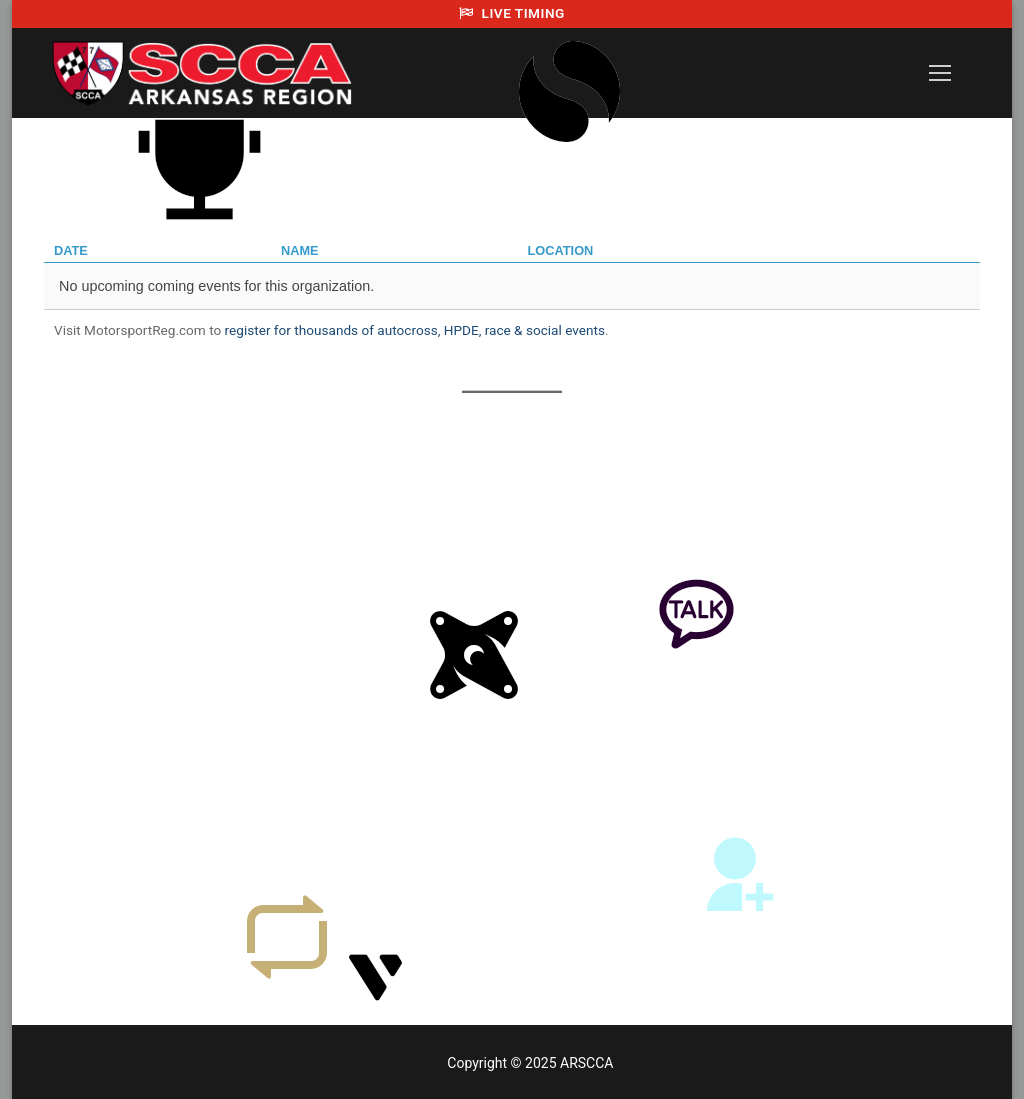 Image resolution: width=1024 pixels, height=1099 pixels. I want to click on open KakaoTalk messenger, so click(696, 611).